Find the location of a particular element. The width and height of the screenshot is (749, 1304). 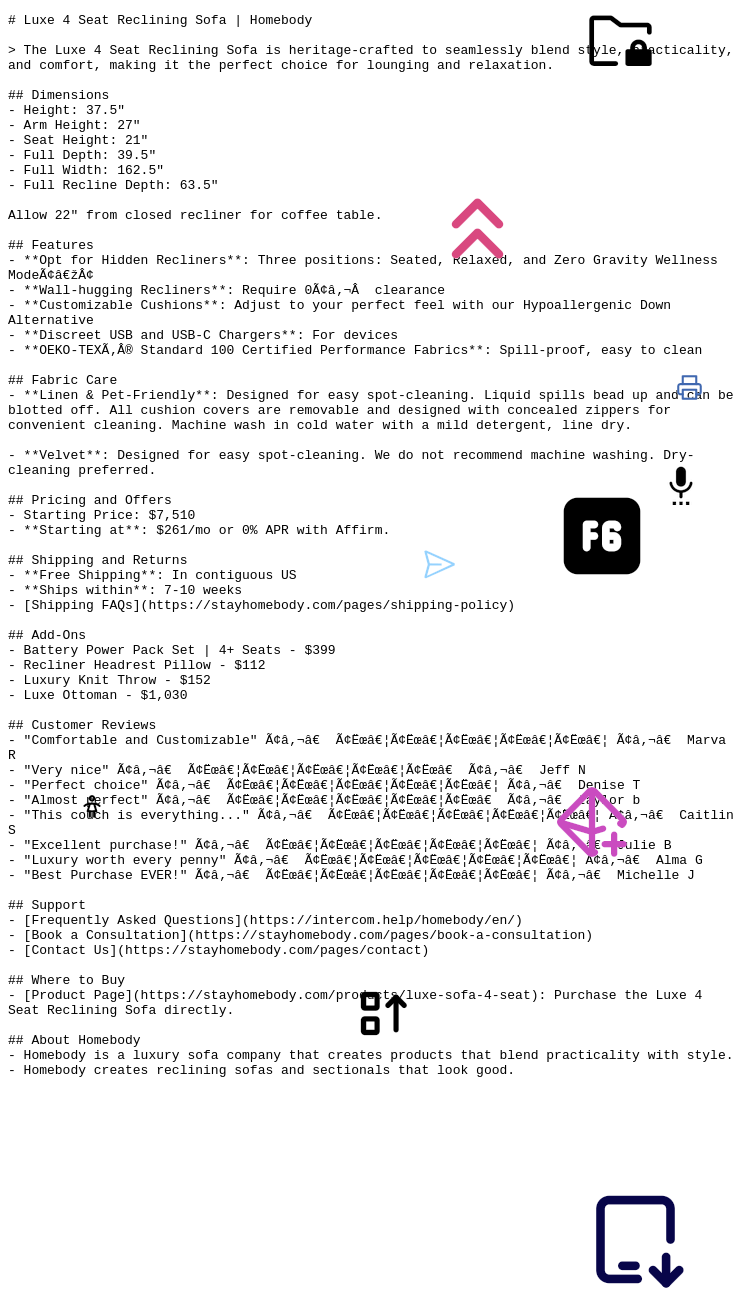

print the current document is located at coordinates (689, 387).